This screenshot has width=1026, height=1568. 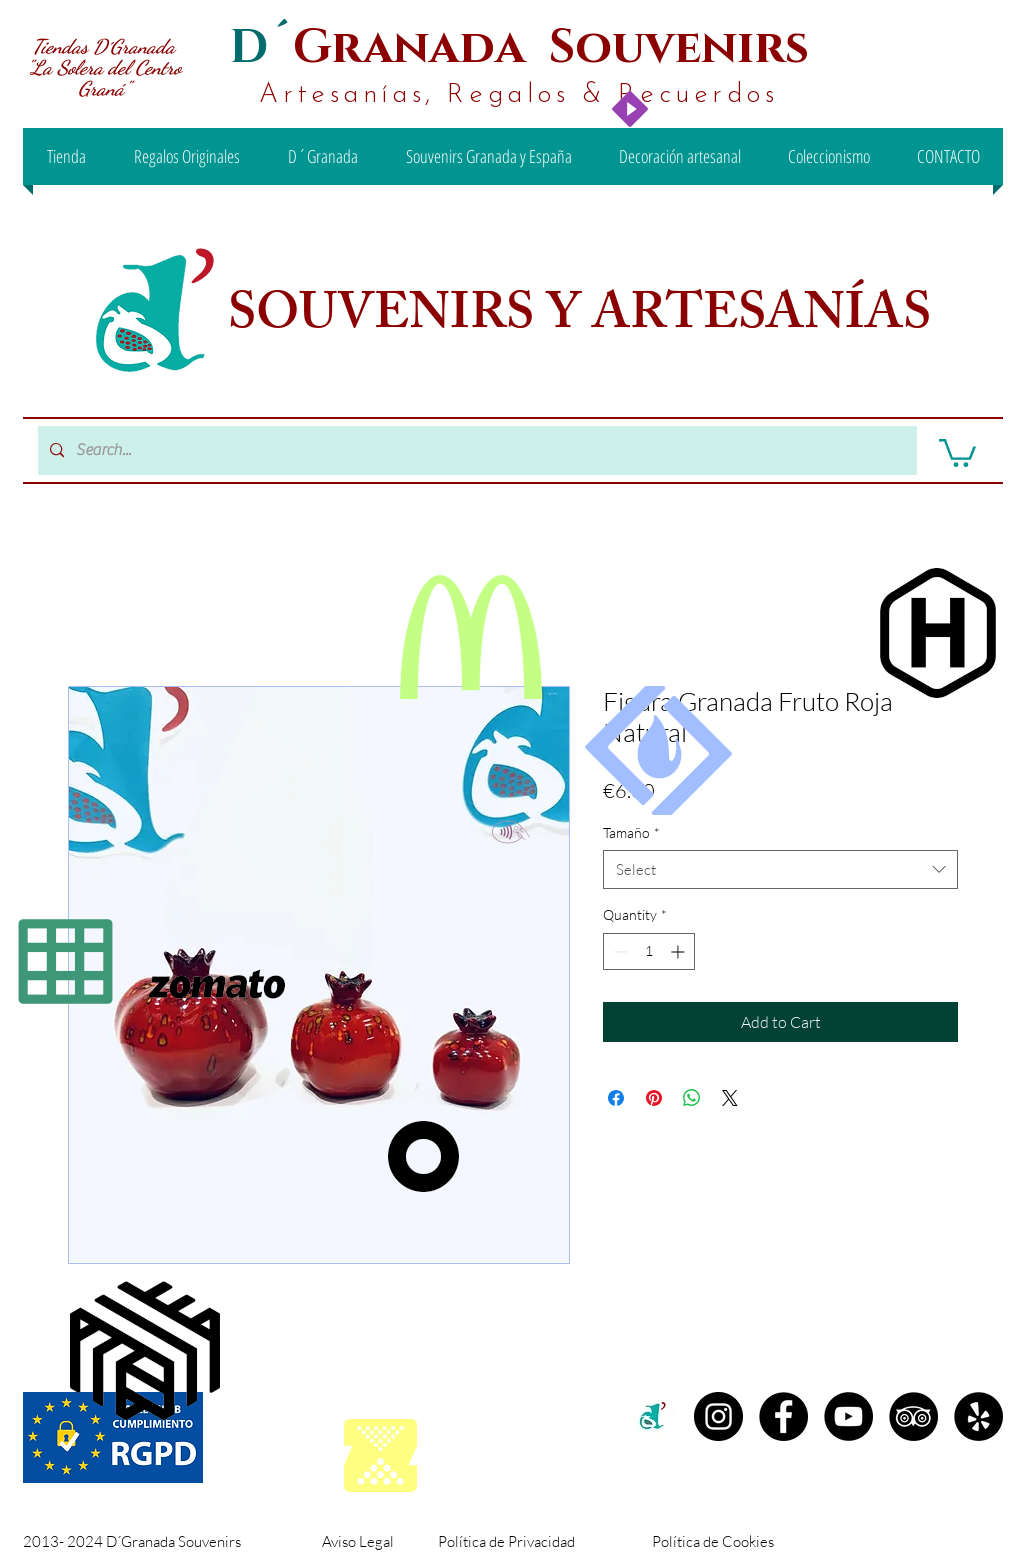 I want to click on linkerd service mesh platform logo, so click(x=145, y=1351).